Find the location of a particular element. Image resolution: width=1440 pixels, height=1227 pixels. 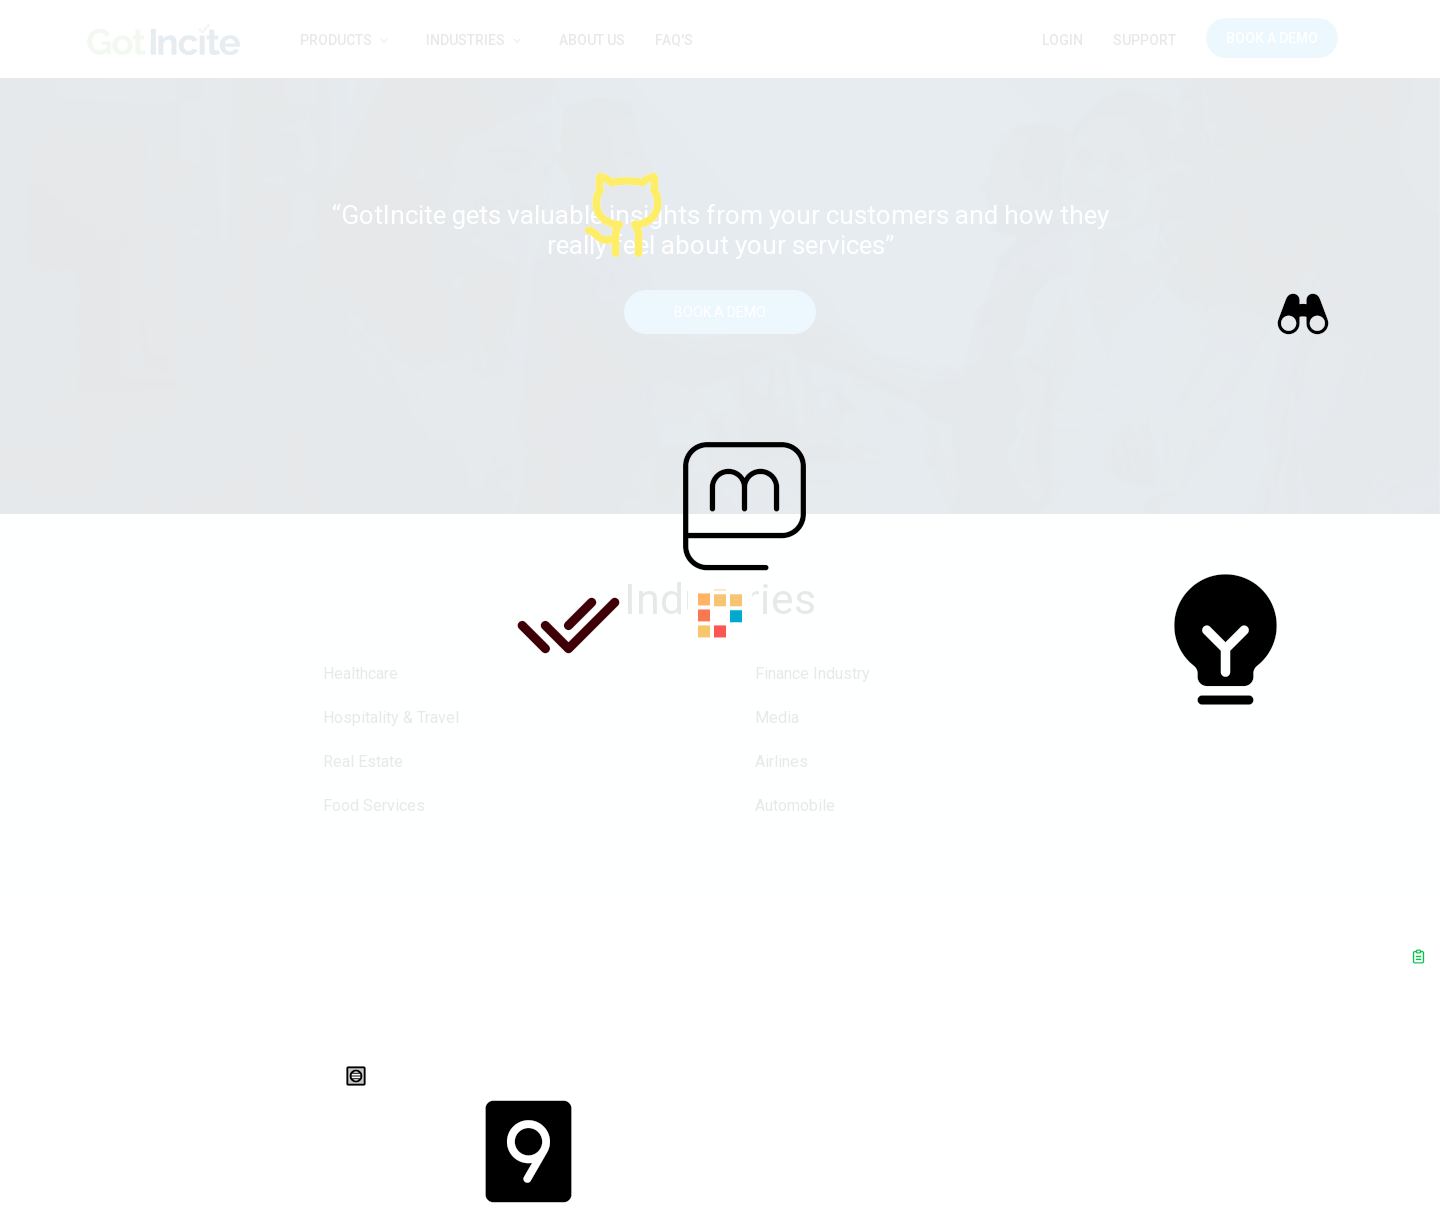

access tips or helpful suggestions is located at coordinates (1225, 639).